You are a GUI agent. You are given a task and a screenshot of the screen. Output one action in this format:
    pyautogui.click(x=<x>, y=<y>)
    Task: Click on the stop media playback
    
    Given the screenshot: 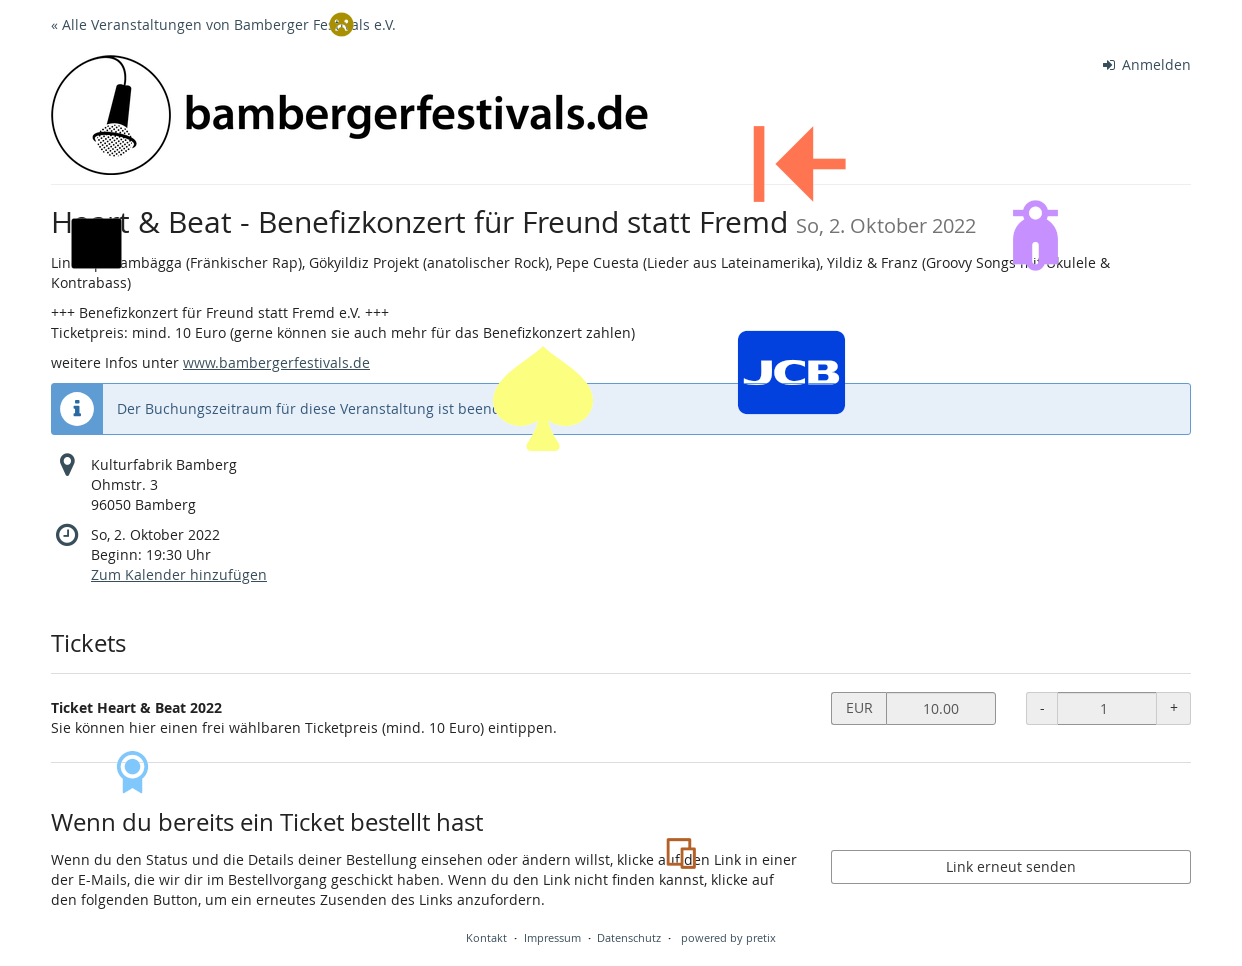 What is the action you would take?
    pyautogui.click(x=96, y=243)
    